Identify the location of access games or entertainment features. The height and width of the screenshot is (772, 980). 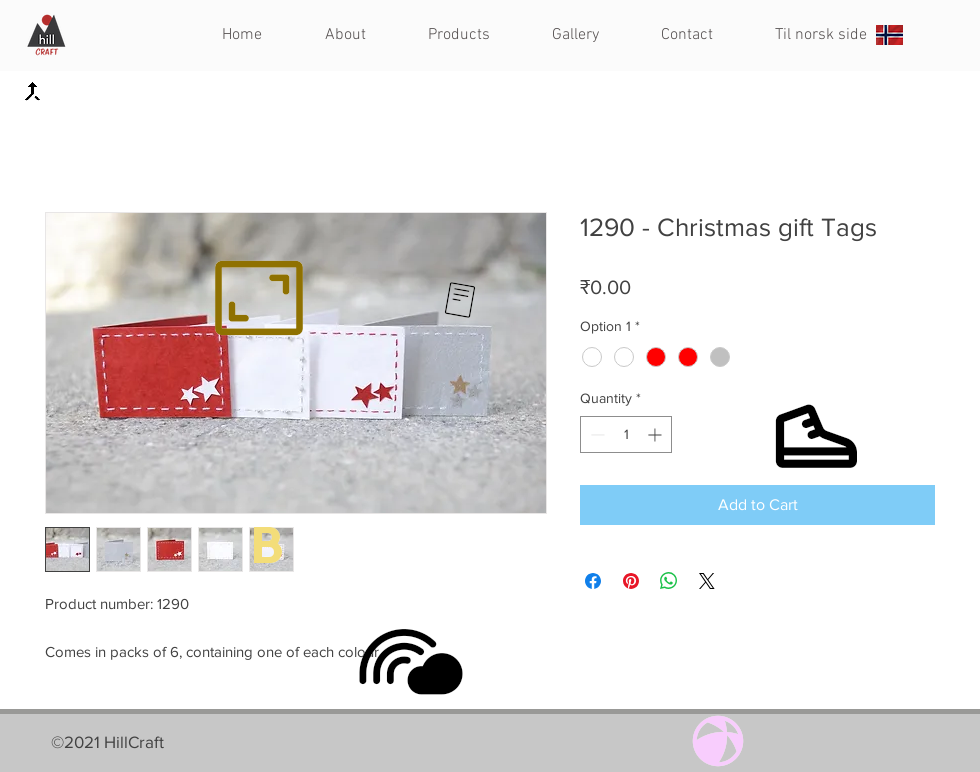
(718, 741).